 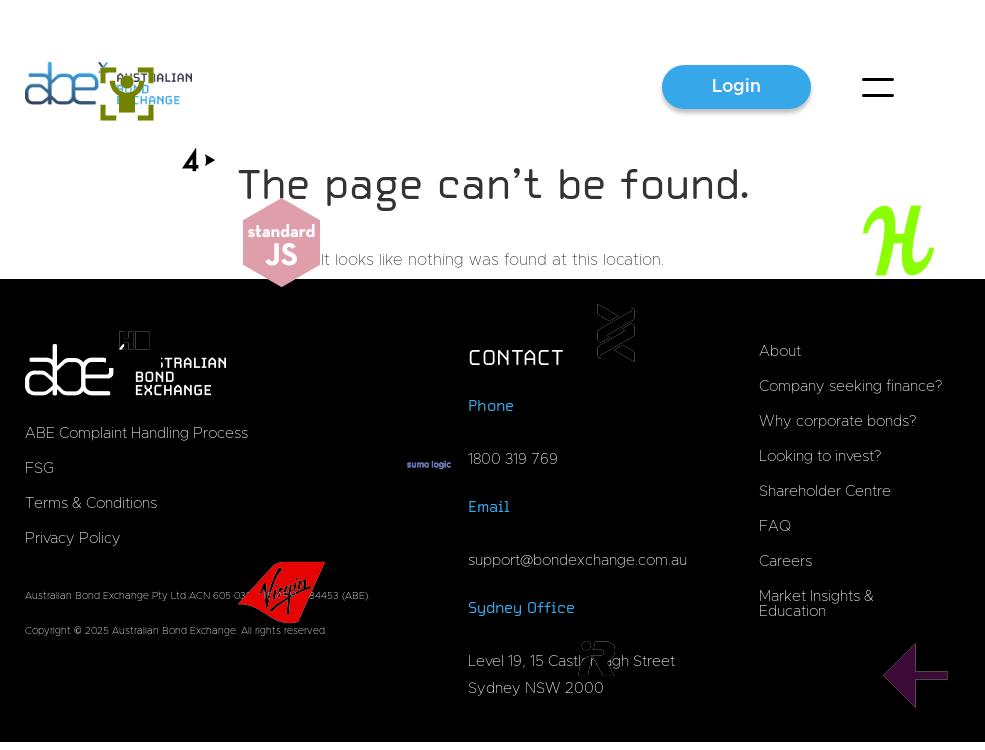 I want to click on scan or verify body biometrics, so click(x=127, y=94).